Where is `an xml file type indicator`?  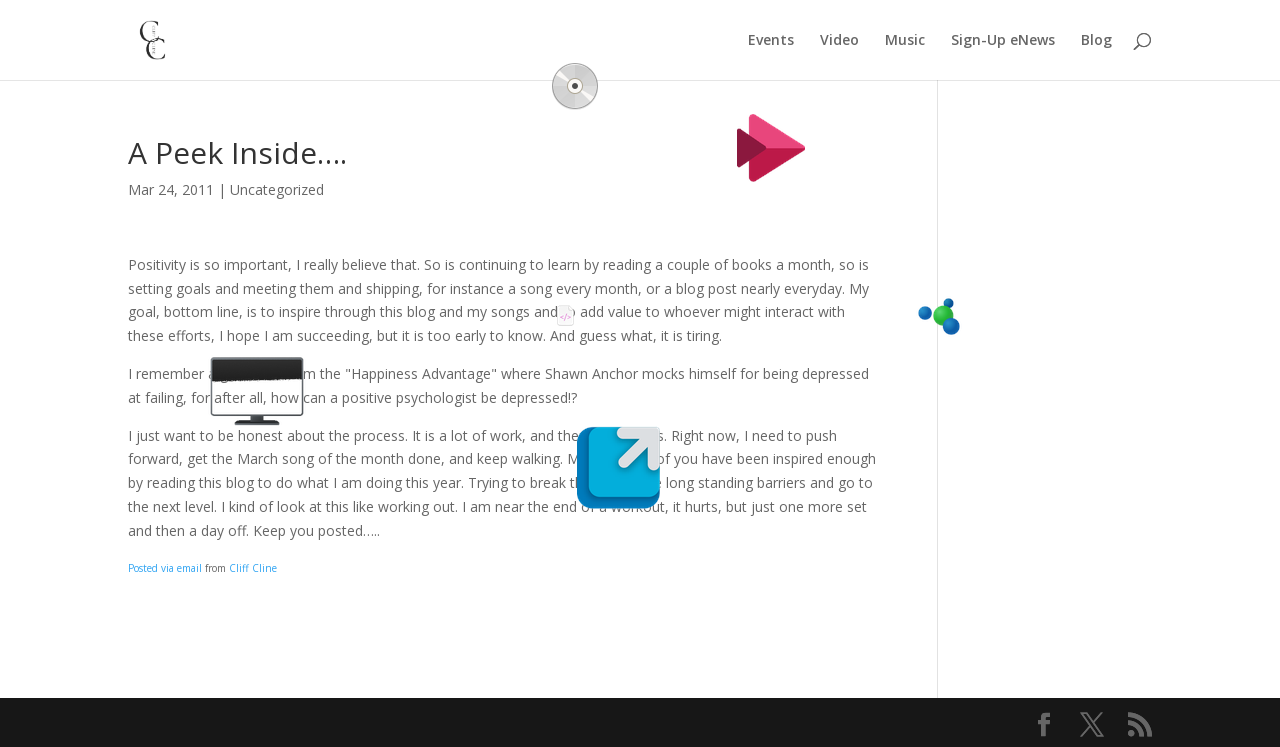
an xml file type indicator is located at coordinates (565, 315).